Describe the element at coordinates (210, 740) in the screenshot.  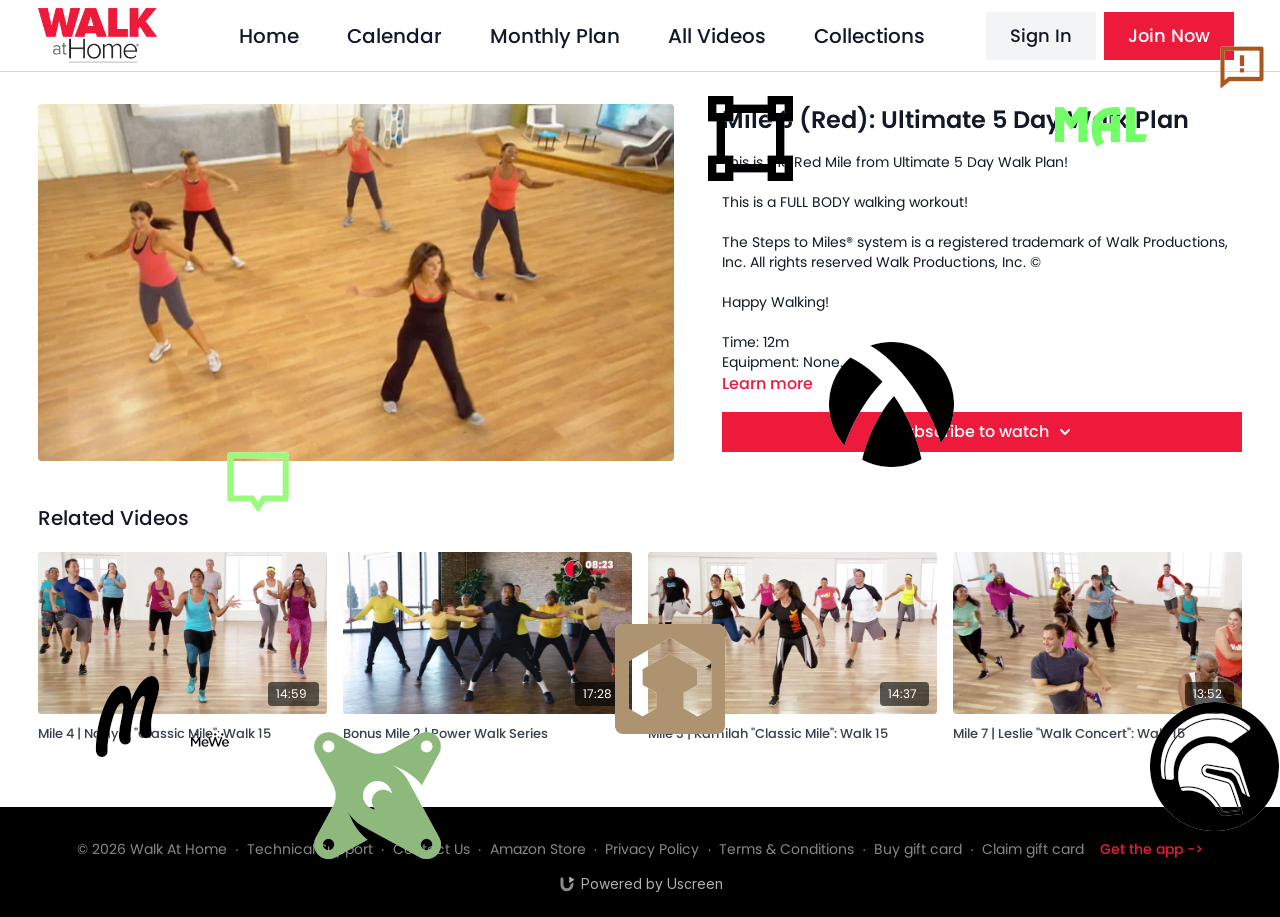
I see `open the MeWe social network app` at that location.